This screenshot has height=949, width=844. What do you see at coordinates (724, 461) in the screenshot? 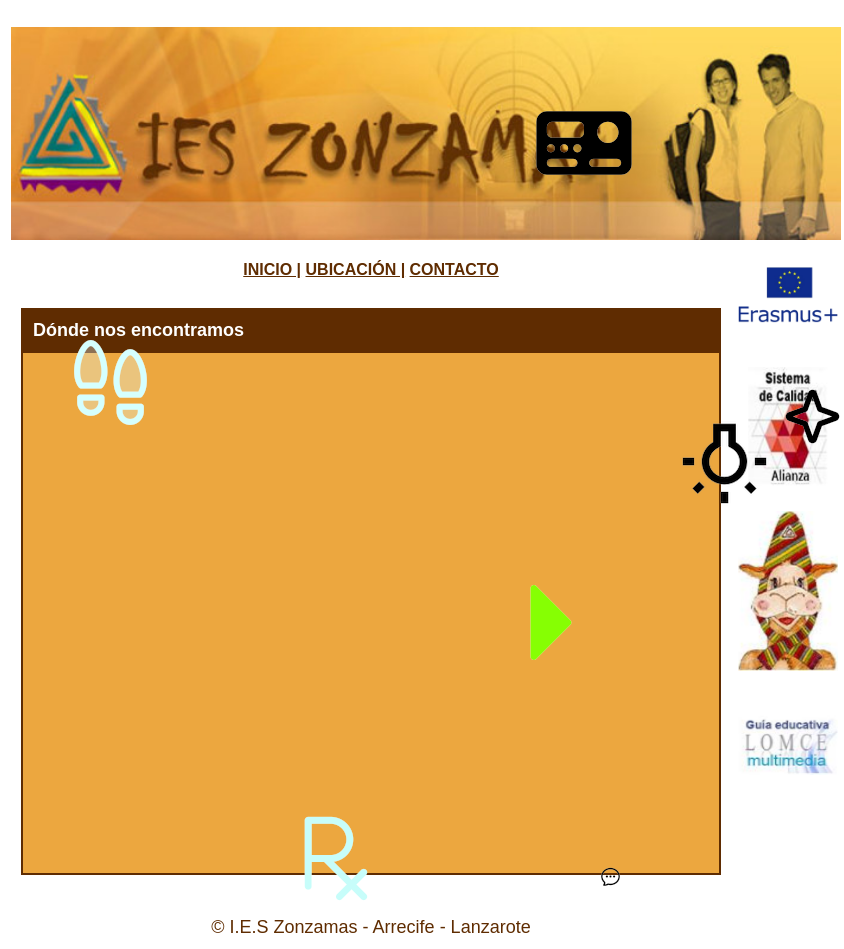
I see `adjust incandescent light settings` at bounding box center [724, 461].